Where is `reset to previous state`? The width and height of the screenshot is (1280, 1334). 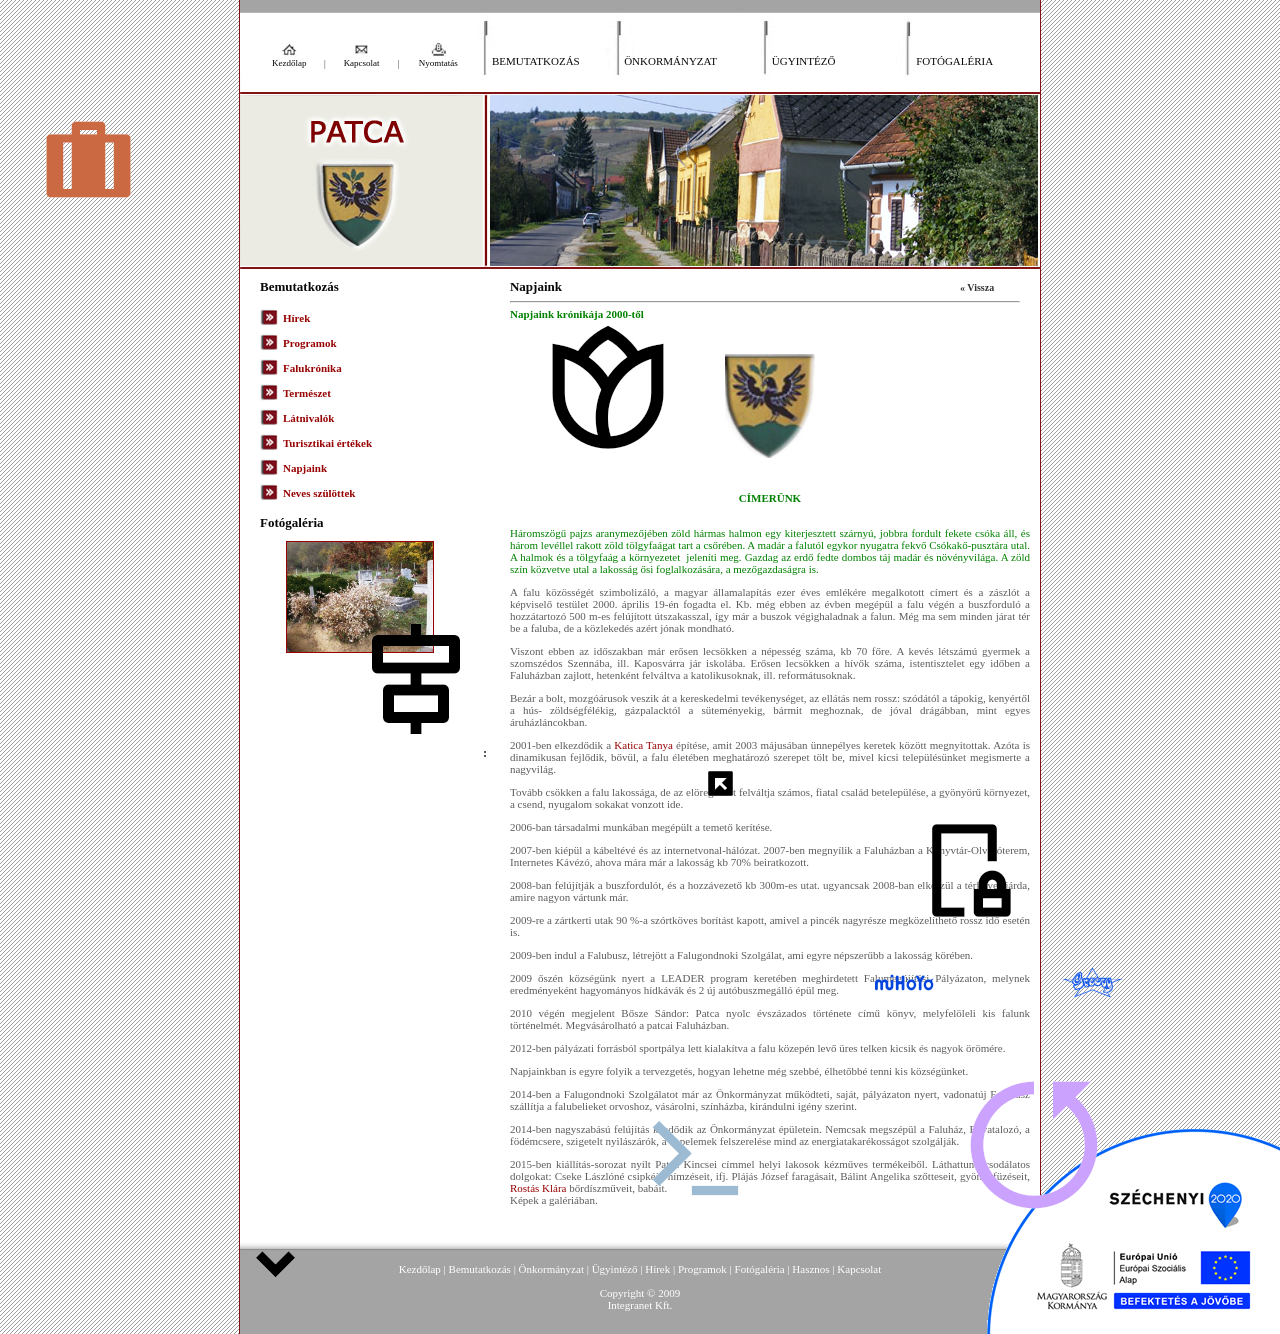 reset to previous state is located at coordinates (1034, 1145).